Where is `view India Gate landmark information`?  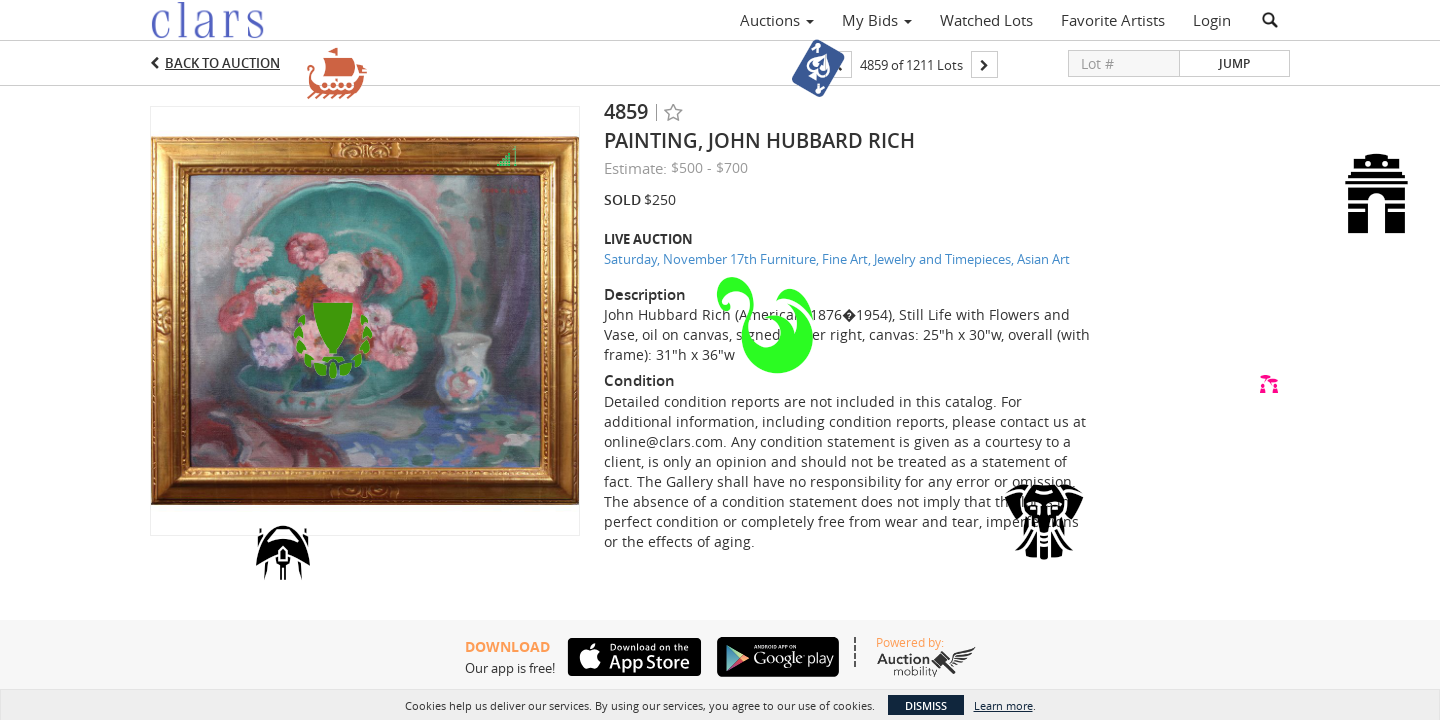 view India Gate landmark information is located at coordinates (1376, 190).